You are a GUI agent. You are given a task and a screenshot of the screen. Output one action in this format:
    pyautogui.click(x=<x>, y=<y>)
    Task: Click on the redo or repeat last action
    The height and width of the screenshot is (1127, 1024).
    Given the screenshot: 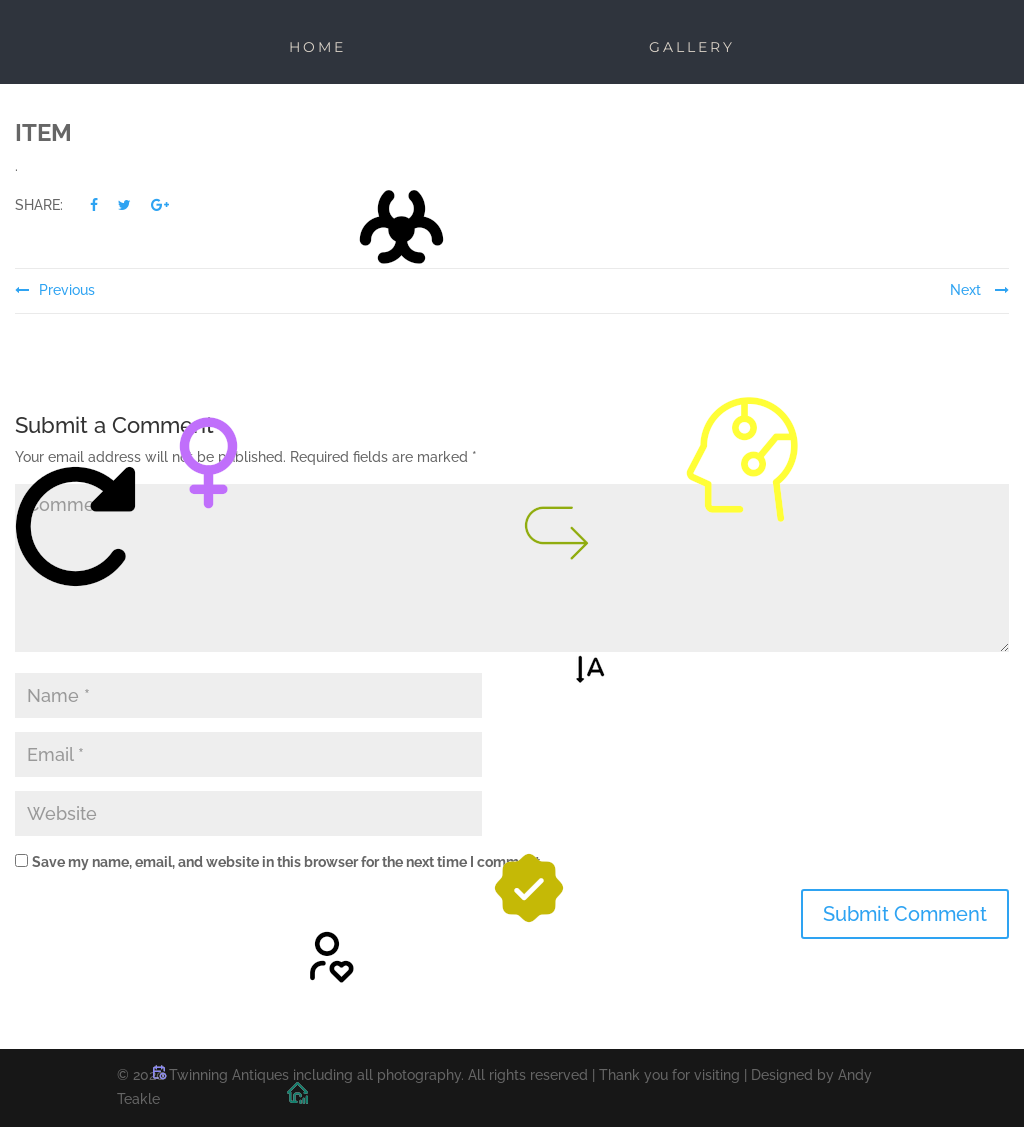 What is the action you would take?
    pyautogui.click(x=556, y=530)
    